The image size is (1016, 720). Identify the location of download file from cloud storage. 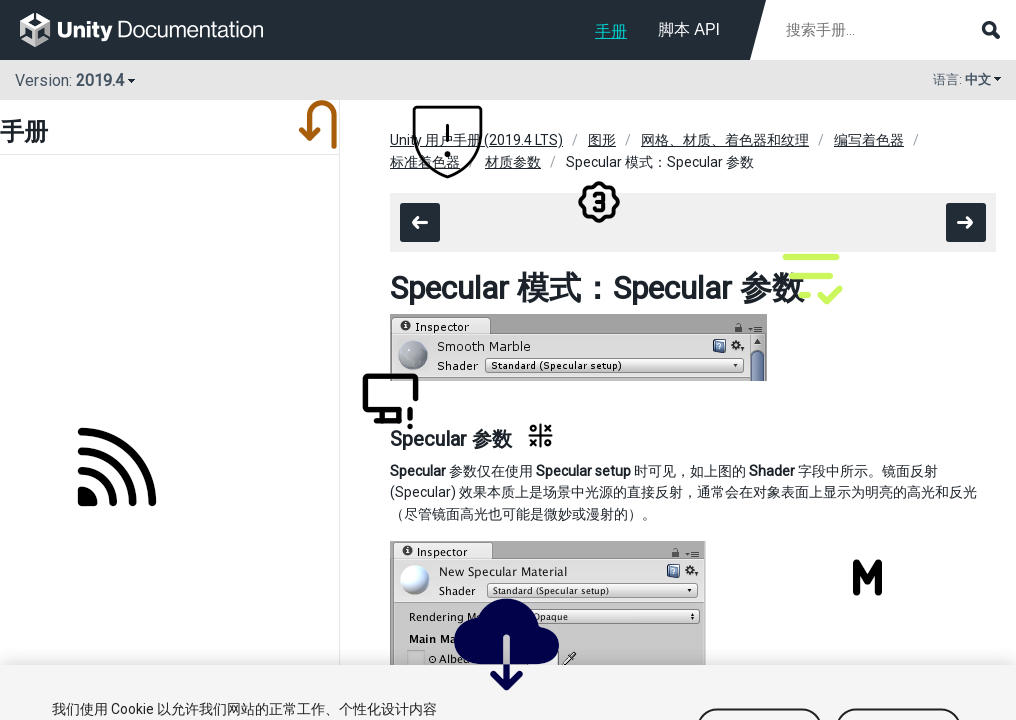
(506, 644).